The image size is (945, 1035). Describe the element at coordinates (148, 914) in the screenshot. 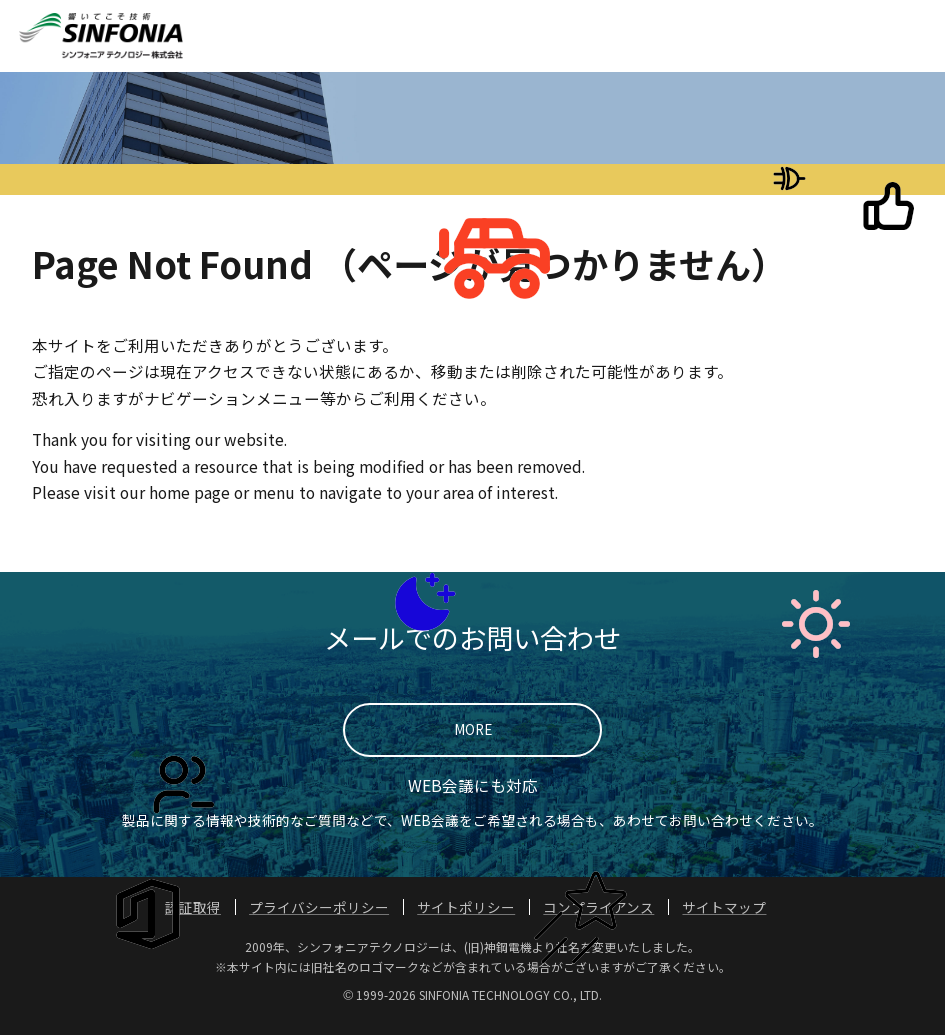

I see `open Microsoft Office suite` at that location.